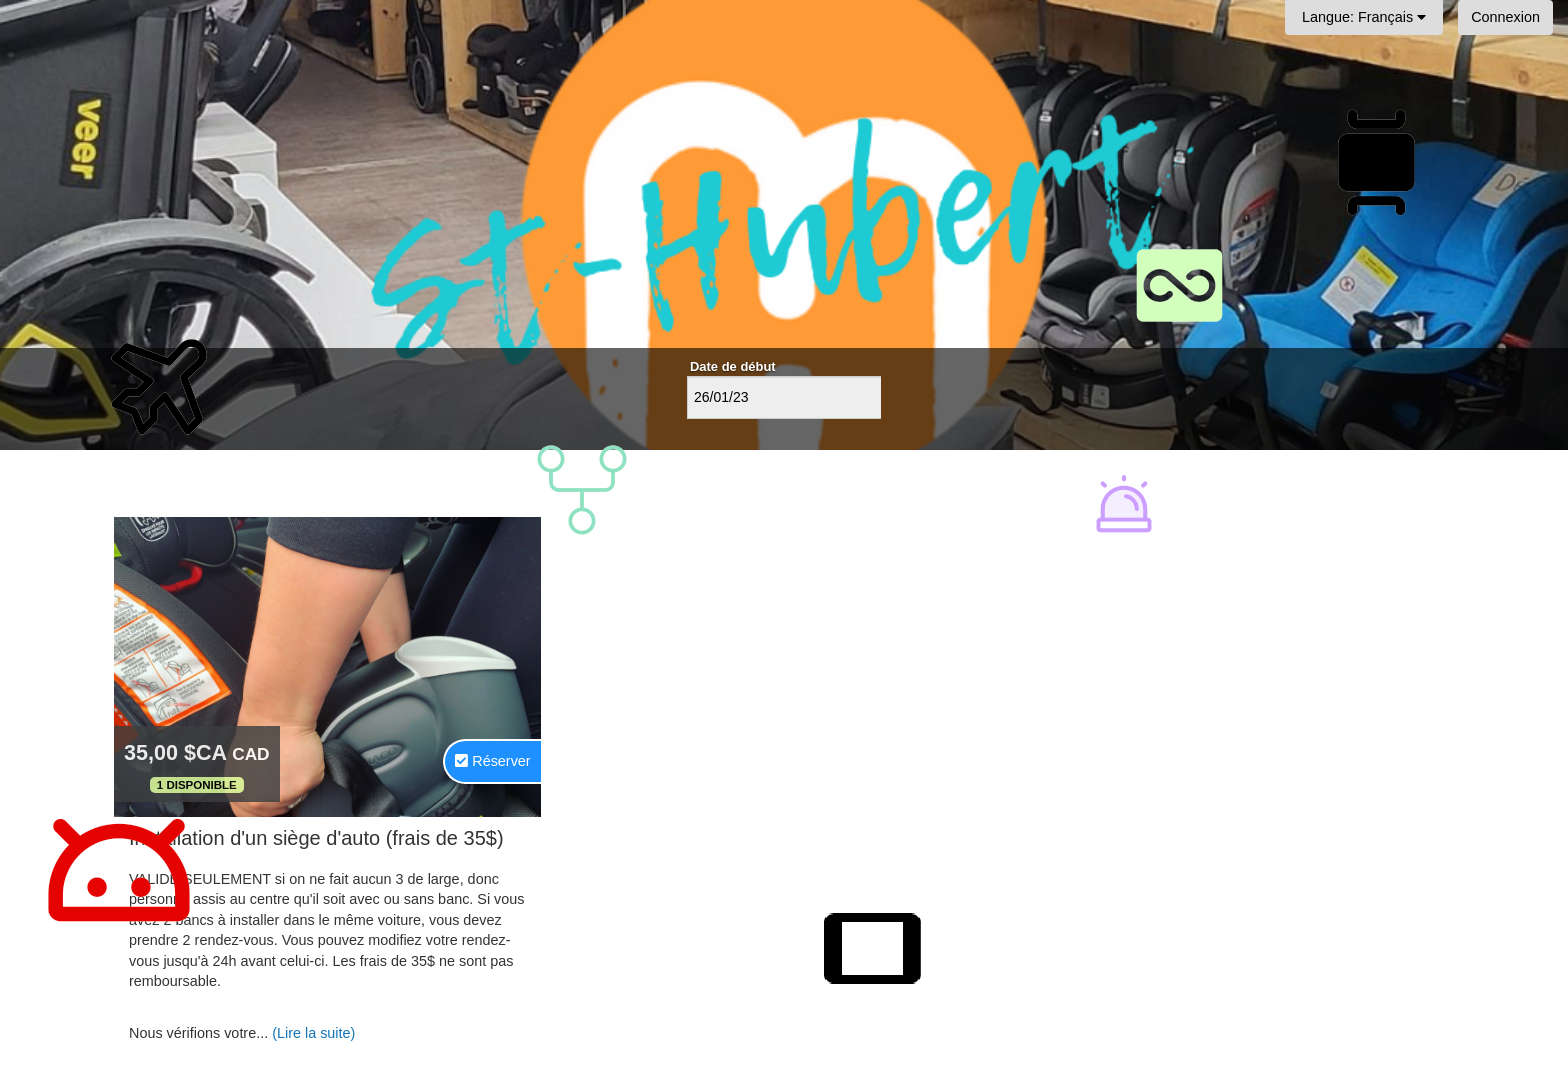 The image size is (1568, 1084). Describe the element at coordinates (872, 948) in the screenshot. I see `switch to tablet view or layout` at that location.